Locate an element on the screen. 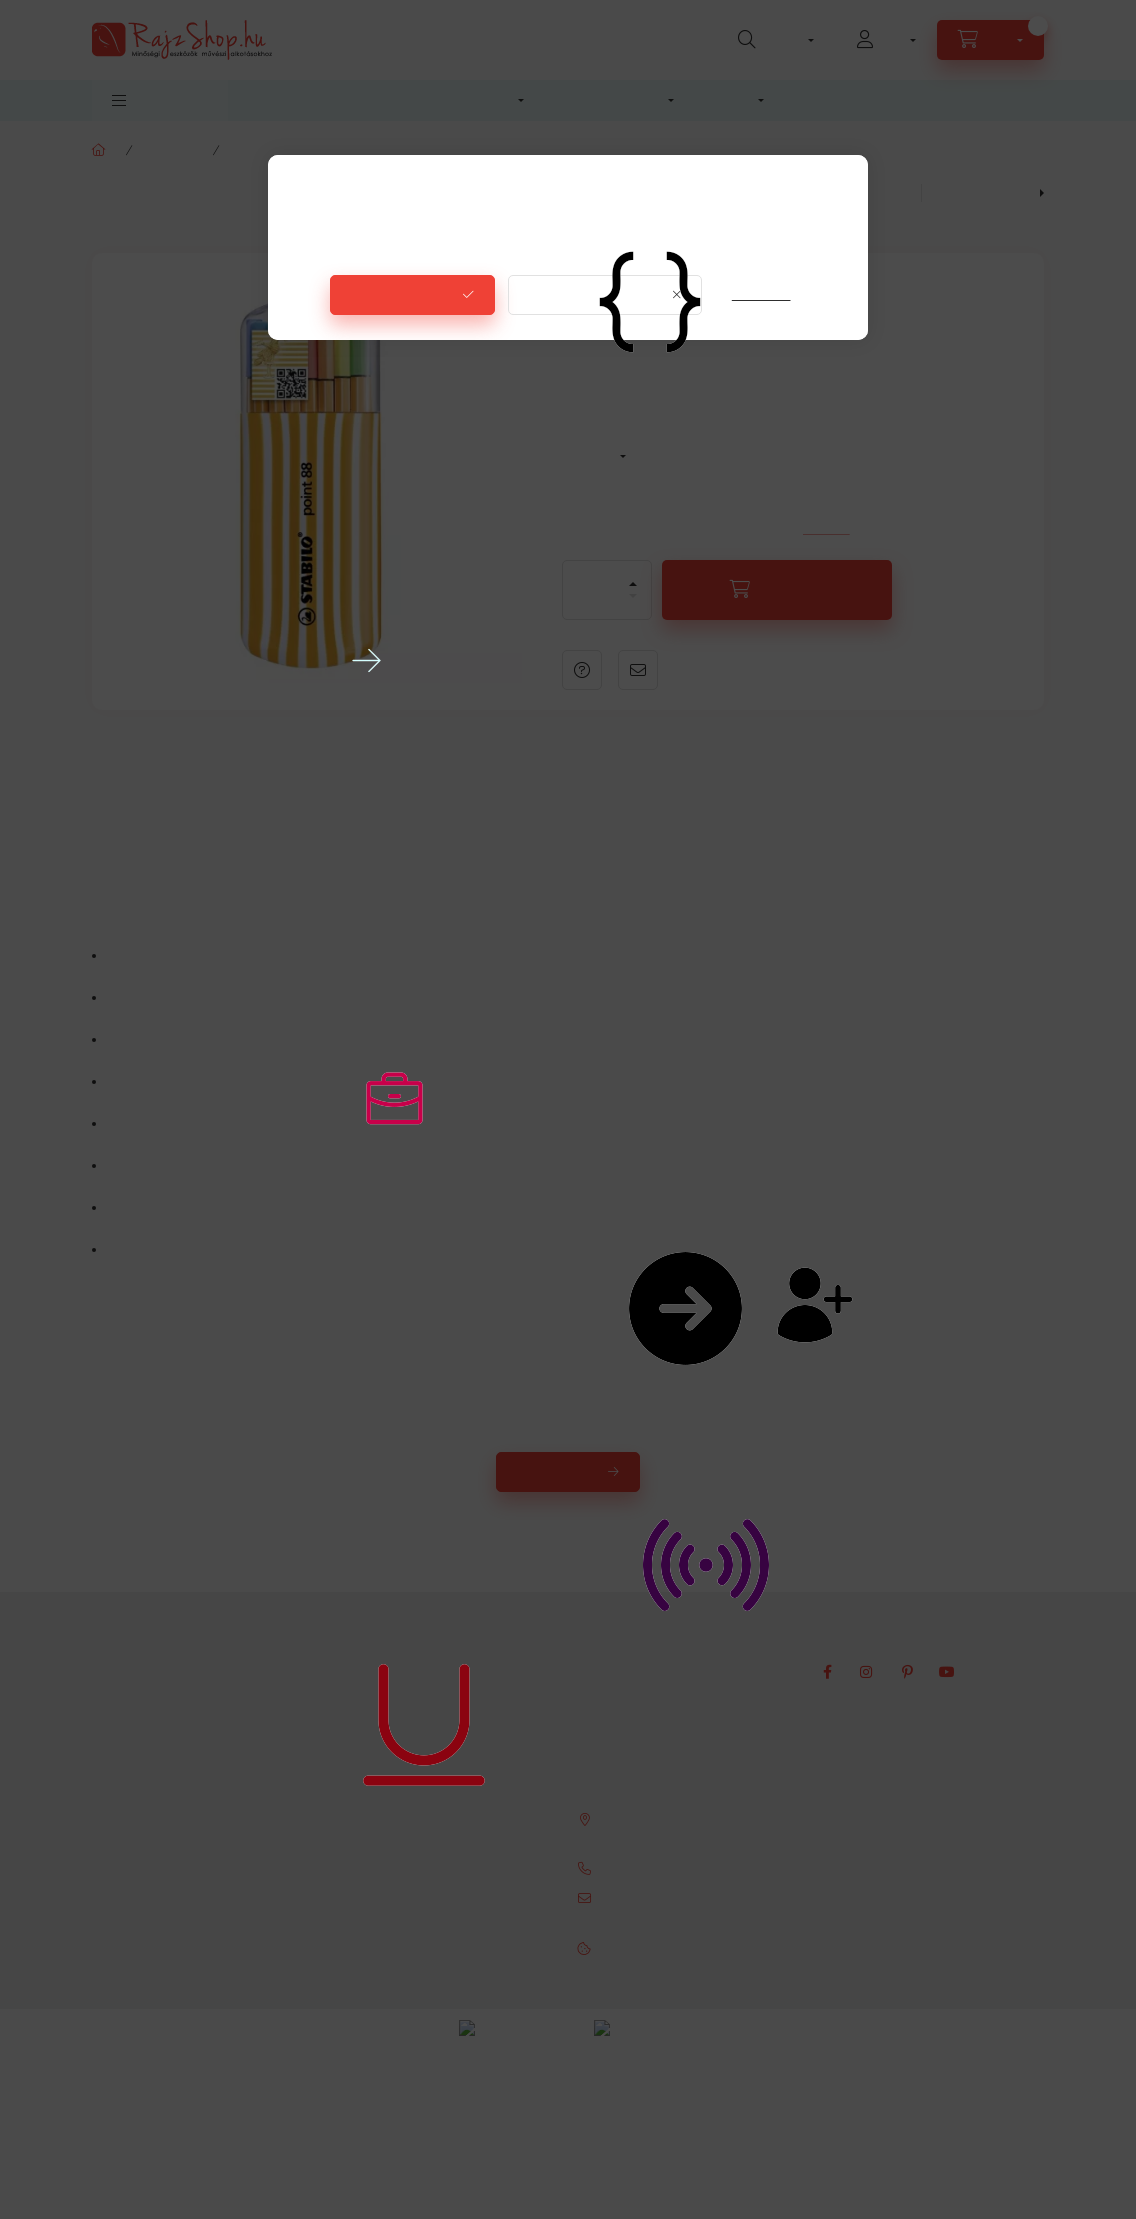  indicates a JSON file type is located at coordinates (650, 302).